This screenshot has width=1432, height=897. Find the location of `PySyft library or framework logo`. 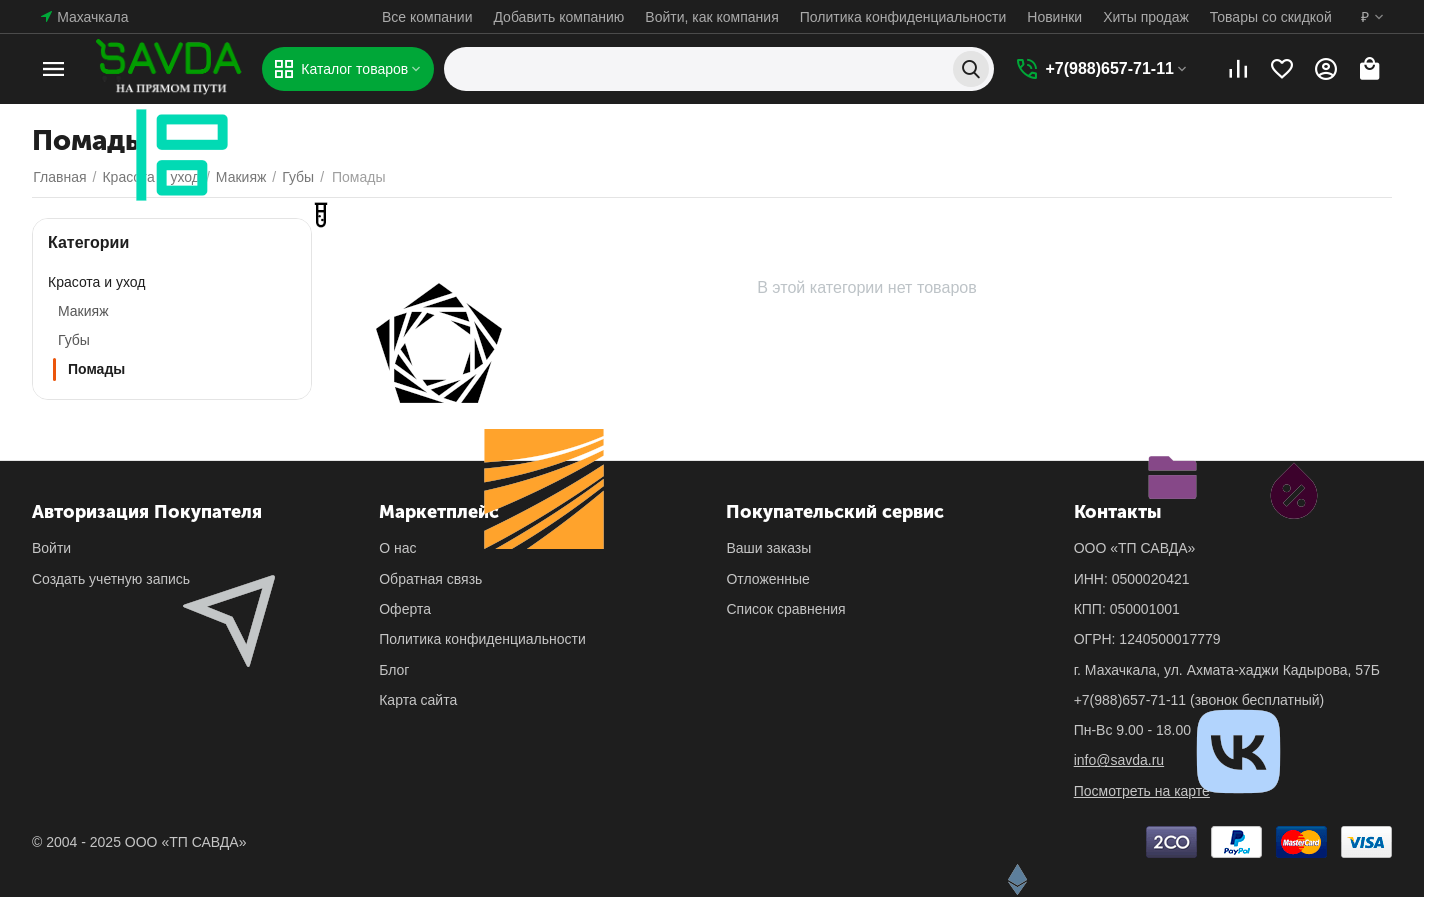

PySyft library or framework logo is located at coordinates (439, 343).